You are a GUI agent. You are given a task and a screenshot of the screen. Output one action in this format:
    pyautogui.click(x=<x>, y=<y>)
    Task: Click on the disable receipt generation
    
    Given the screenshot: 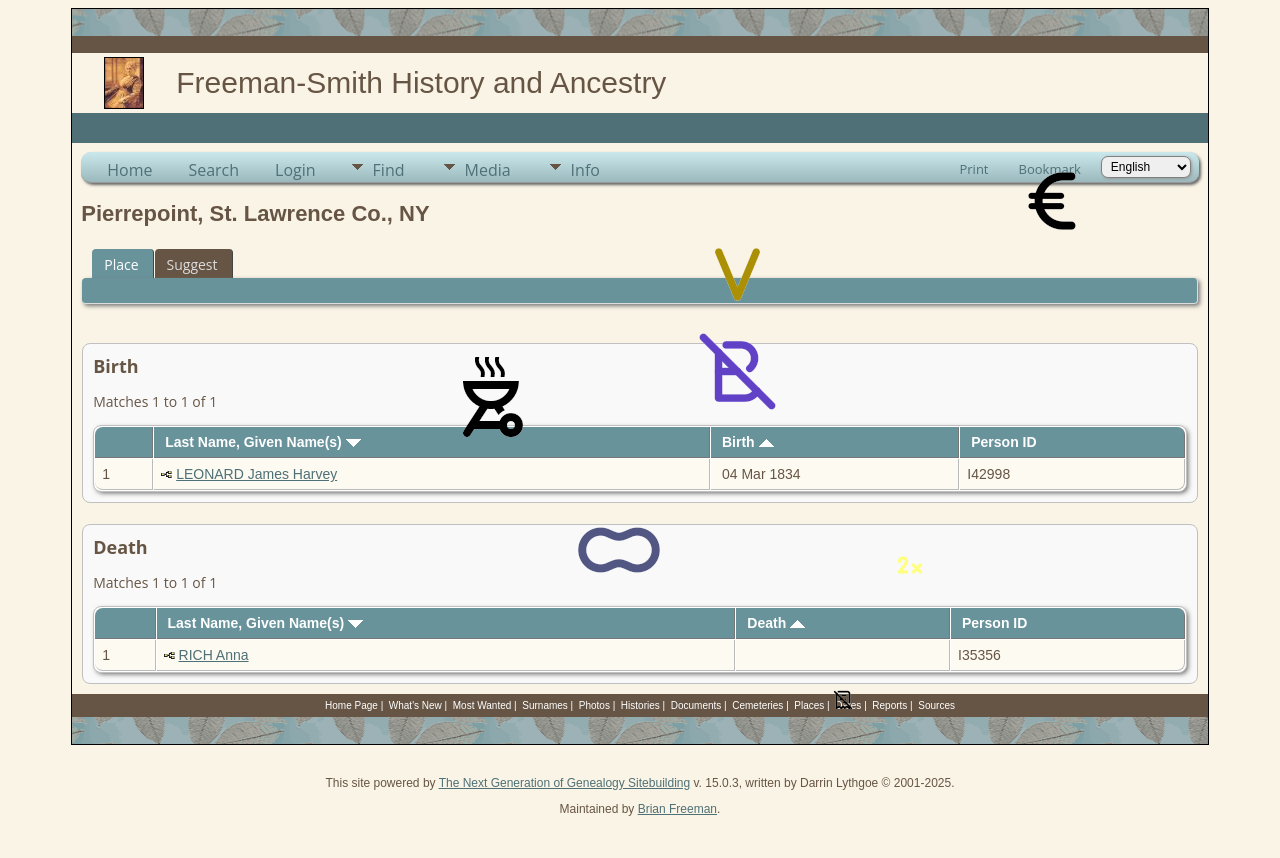 What is the action you would take?
    pyautogui.click(x=843, y=700)
    